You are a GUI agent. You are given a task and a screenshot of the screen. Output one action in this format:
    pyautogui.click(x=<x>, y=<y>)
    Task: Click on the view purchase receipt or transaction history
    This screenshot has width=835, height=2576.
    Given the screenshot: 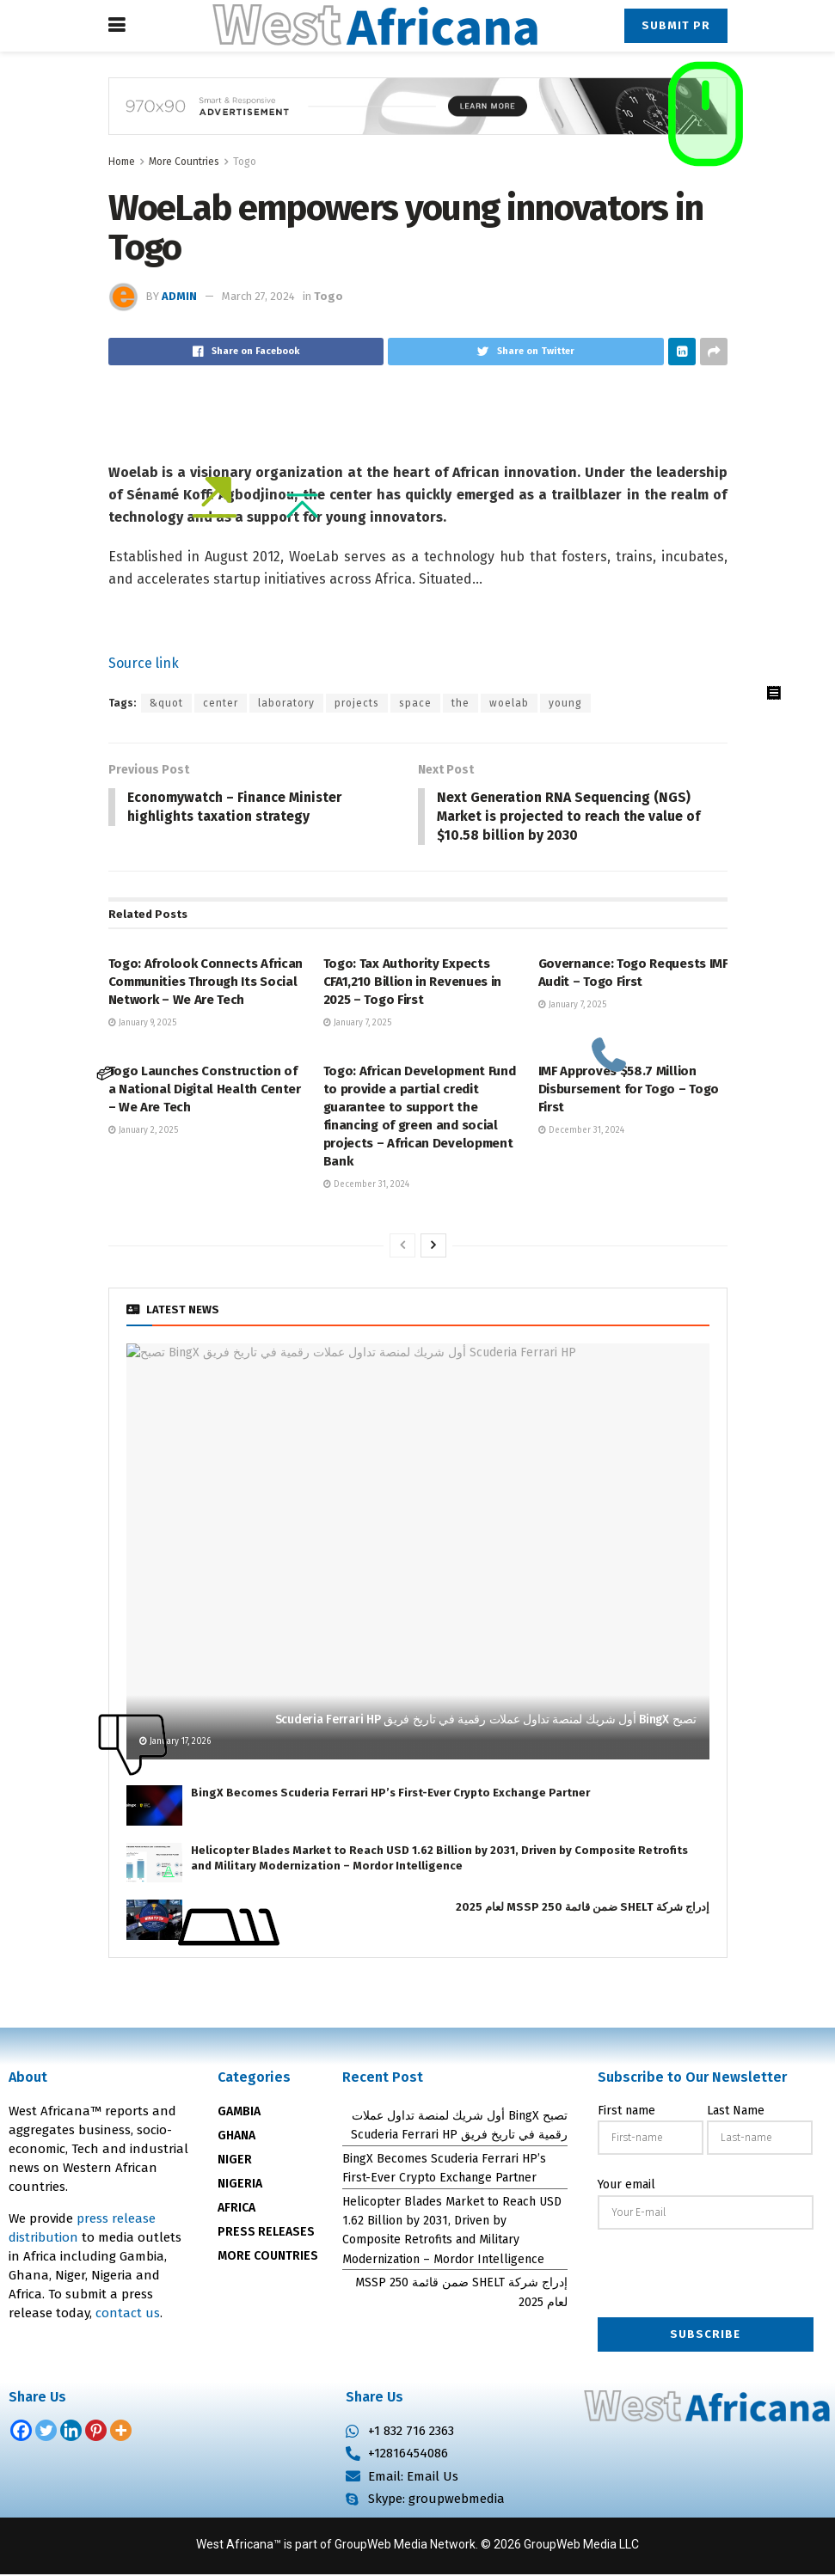 What is the action you would take?
    pyautogui.click(x=774, y=693)
    